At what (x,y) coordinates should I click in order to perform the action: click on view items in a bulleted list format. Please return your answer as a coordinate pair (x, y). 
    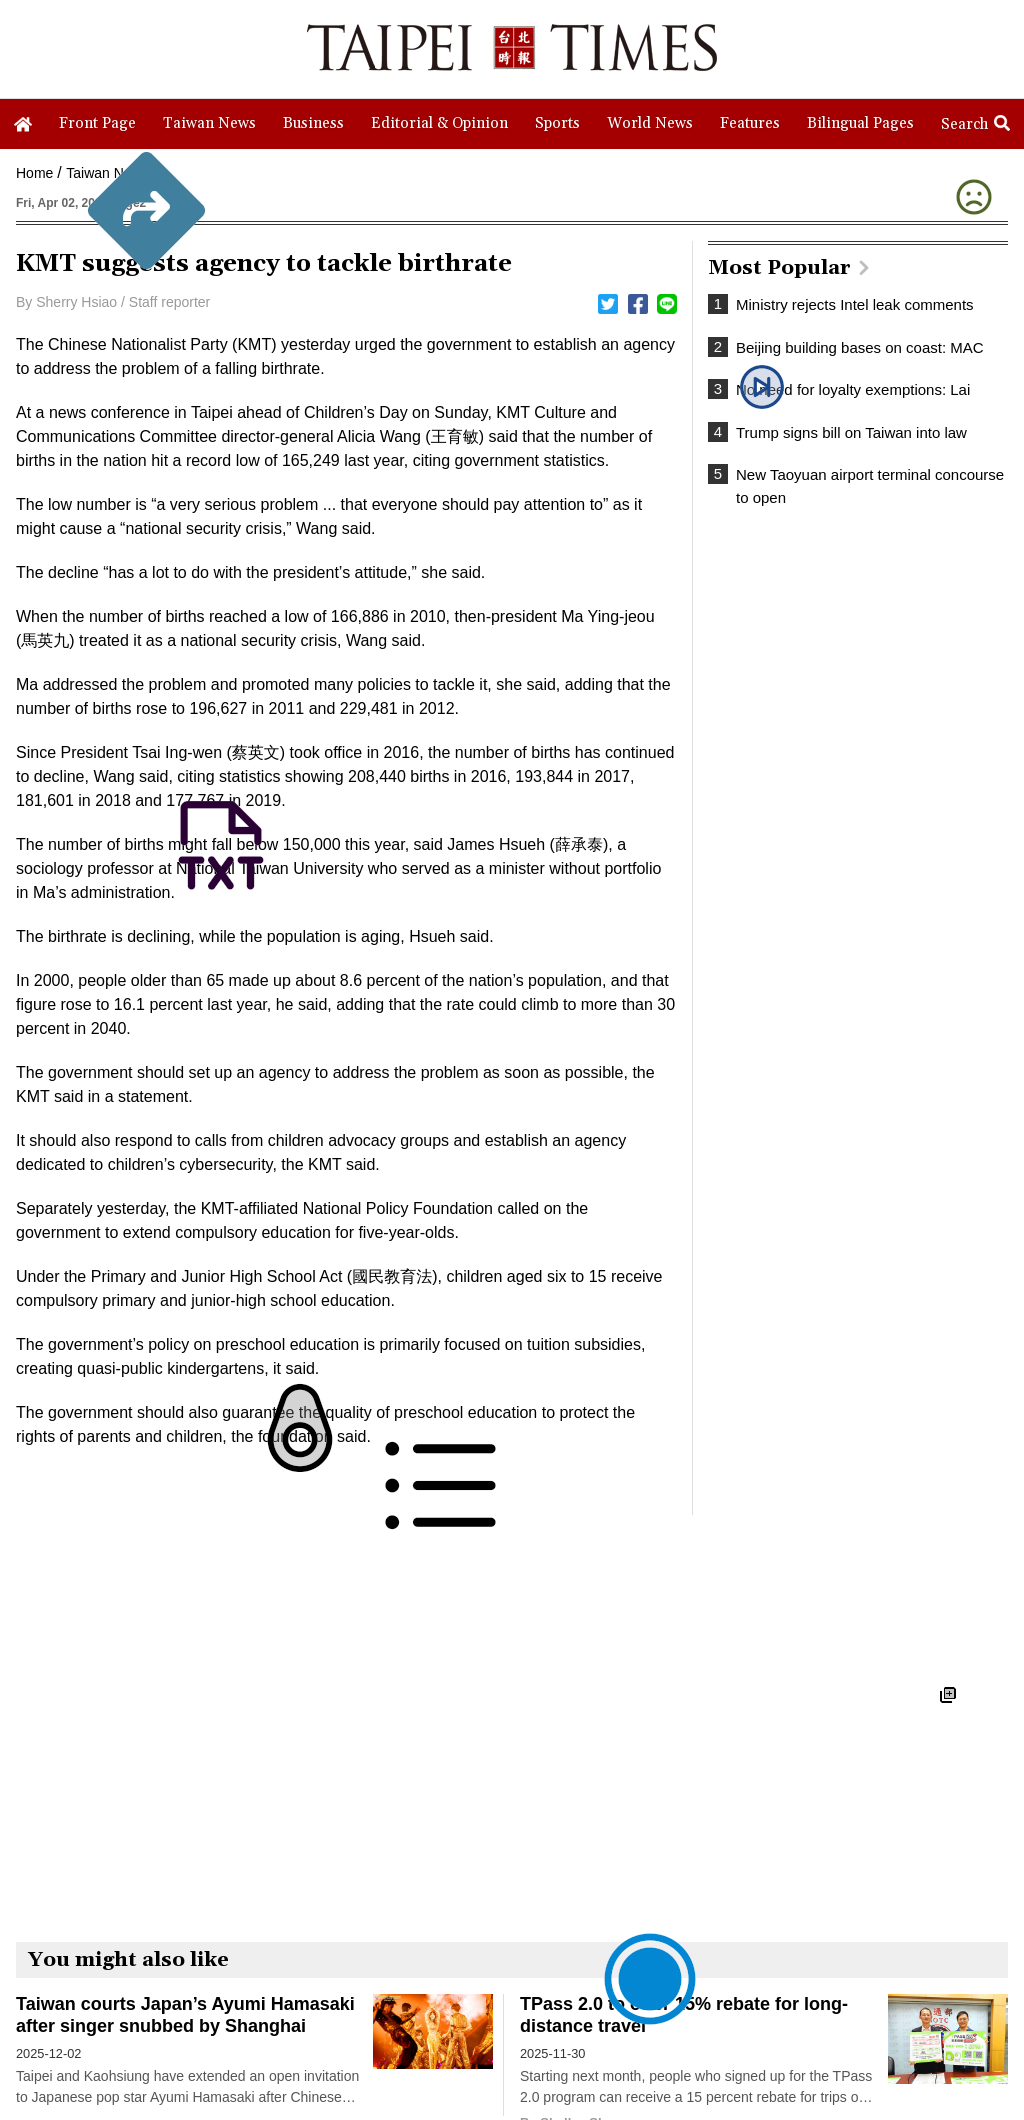
    Looking at the image, I should click on (440, 1485).